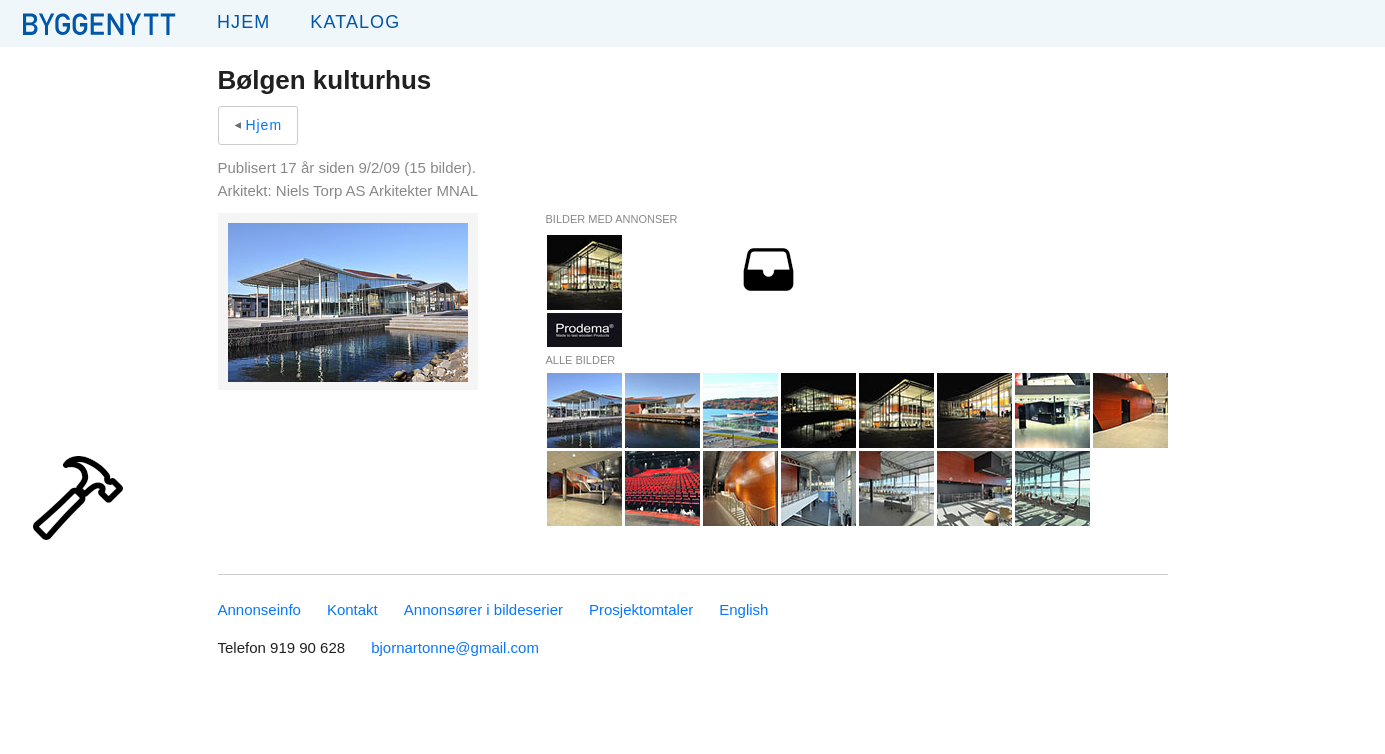 The width and height of the screenshot is (1385, 754). Describe the element at coordinates (78, 498) in the screenshot. I see `access build or developer tools` at that location.